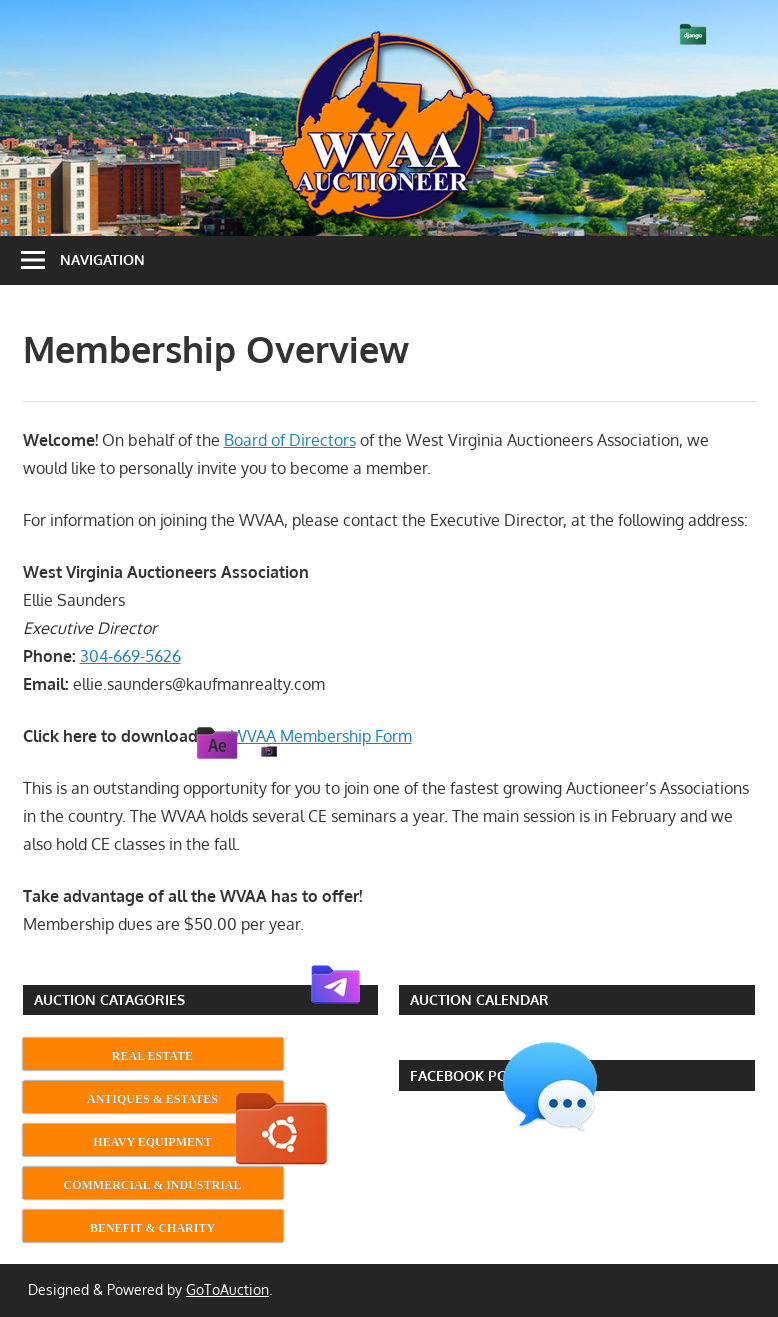 Image resolution: width=778 pixels, height=1317 pixels. Describe the element at coordinates (693, 35) in the screenshot. I see `open django project folder` at that location.